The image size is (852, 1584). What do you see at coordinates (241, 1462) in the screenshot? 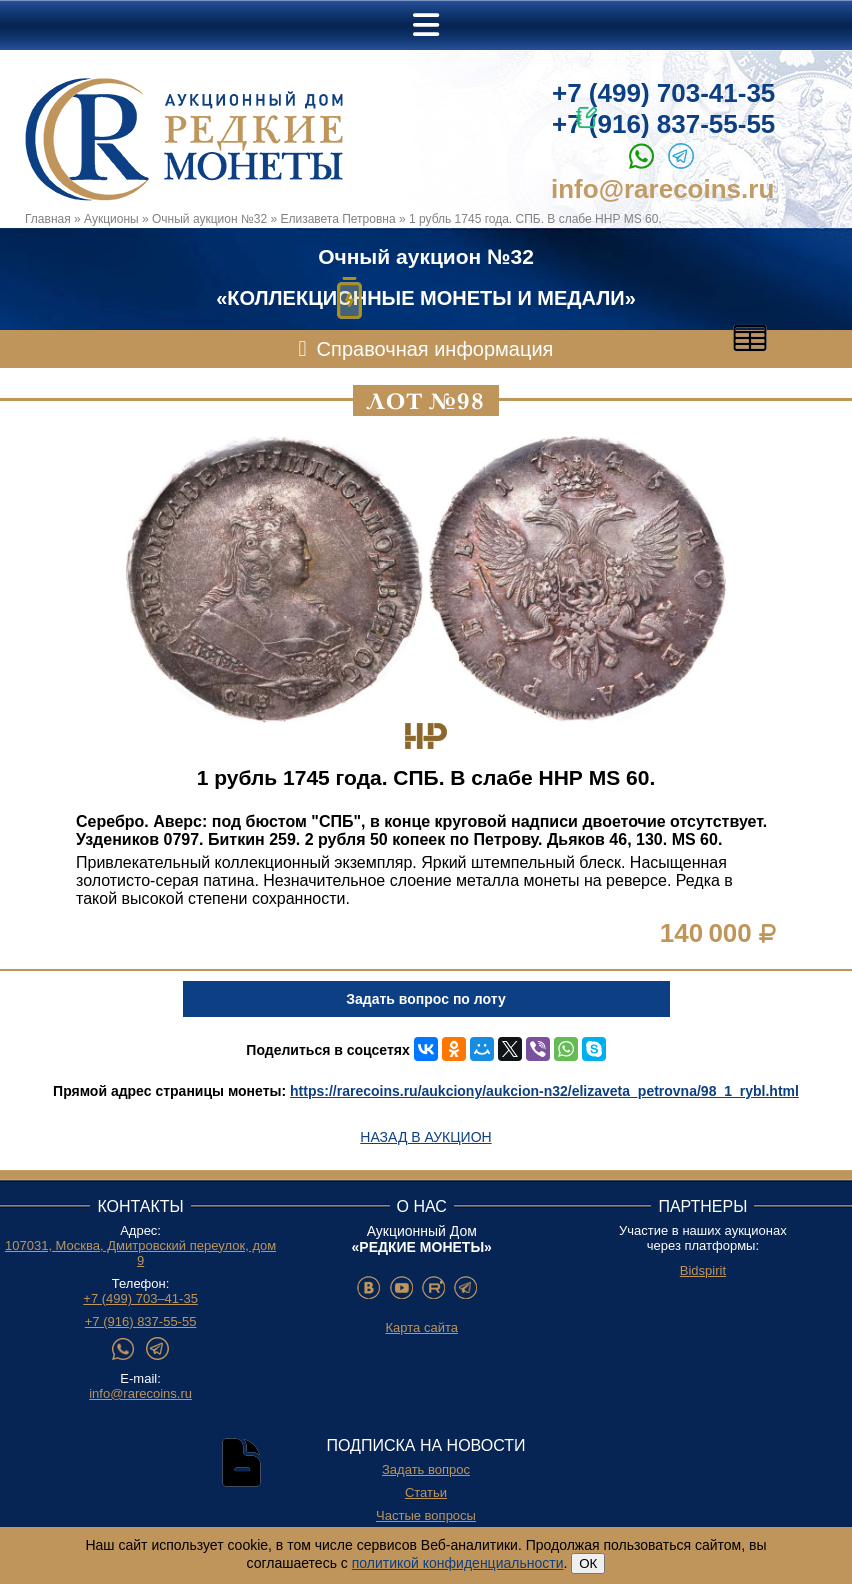
I see `remove content from a document` at bounding box center [241, 1462].